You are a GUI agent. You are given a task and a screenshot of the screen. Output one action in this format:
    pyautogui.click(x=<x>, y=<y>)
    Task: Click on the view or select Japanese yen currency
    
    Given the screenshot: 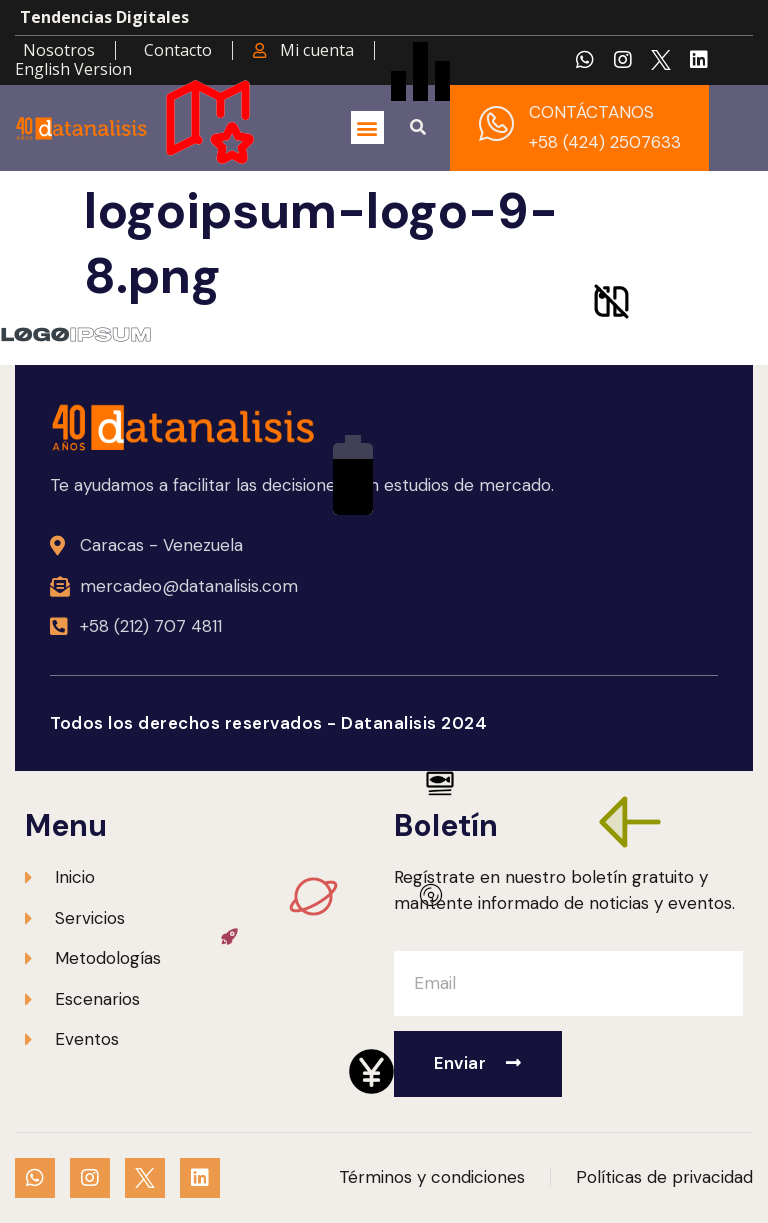 What is the action you would take?
    pyautogui.click(x=371, y=1071)
    